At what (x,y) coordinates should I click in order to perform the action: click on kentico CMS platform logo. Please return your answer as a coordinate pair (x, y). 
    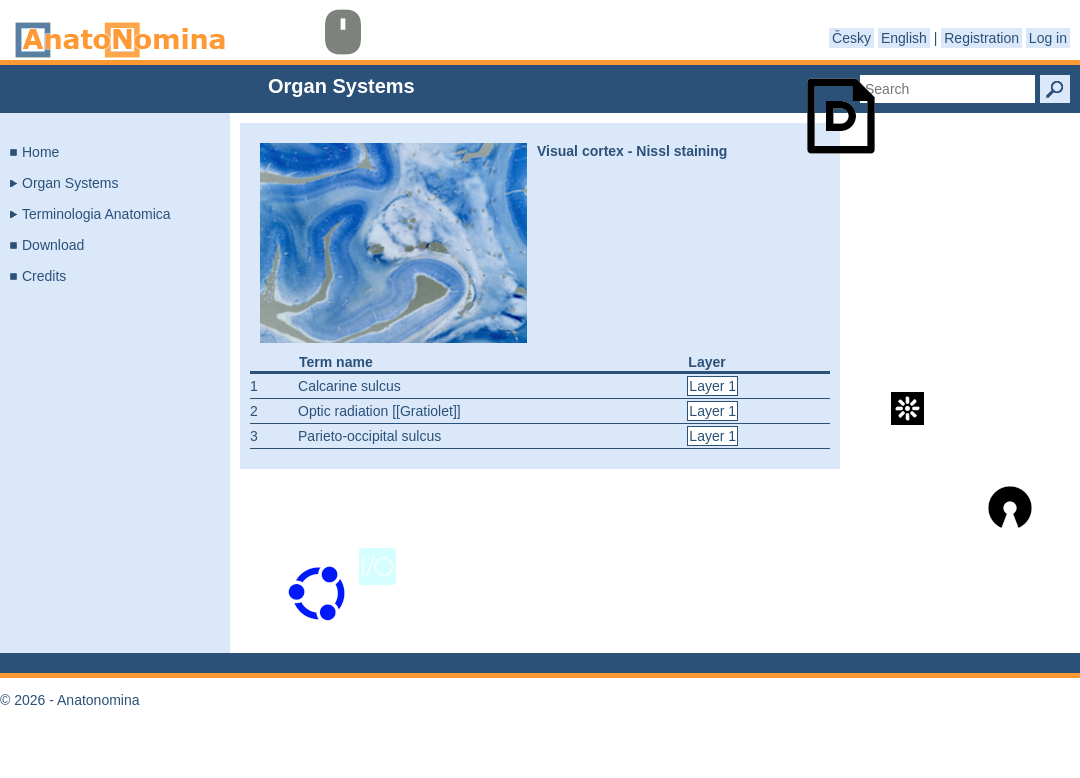
    Looking at the image, I should click on (907, 408).